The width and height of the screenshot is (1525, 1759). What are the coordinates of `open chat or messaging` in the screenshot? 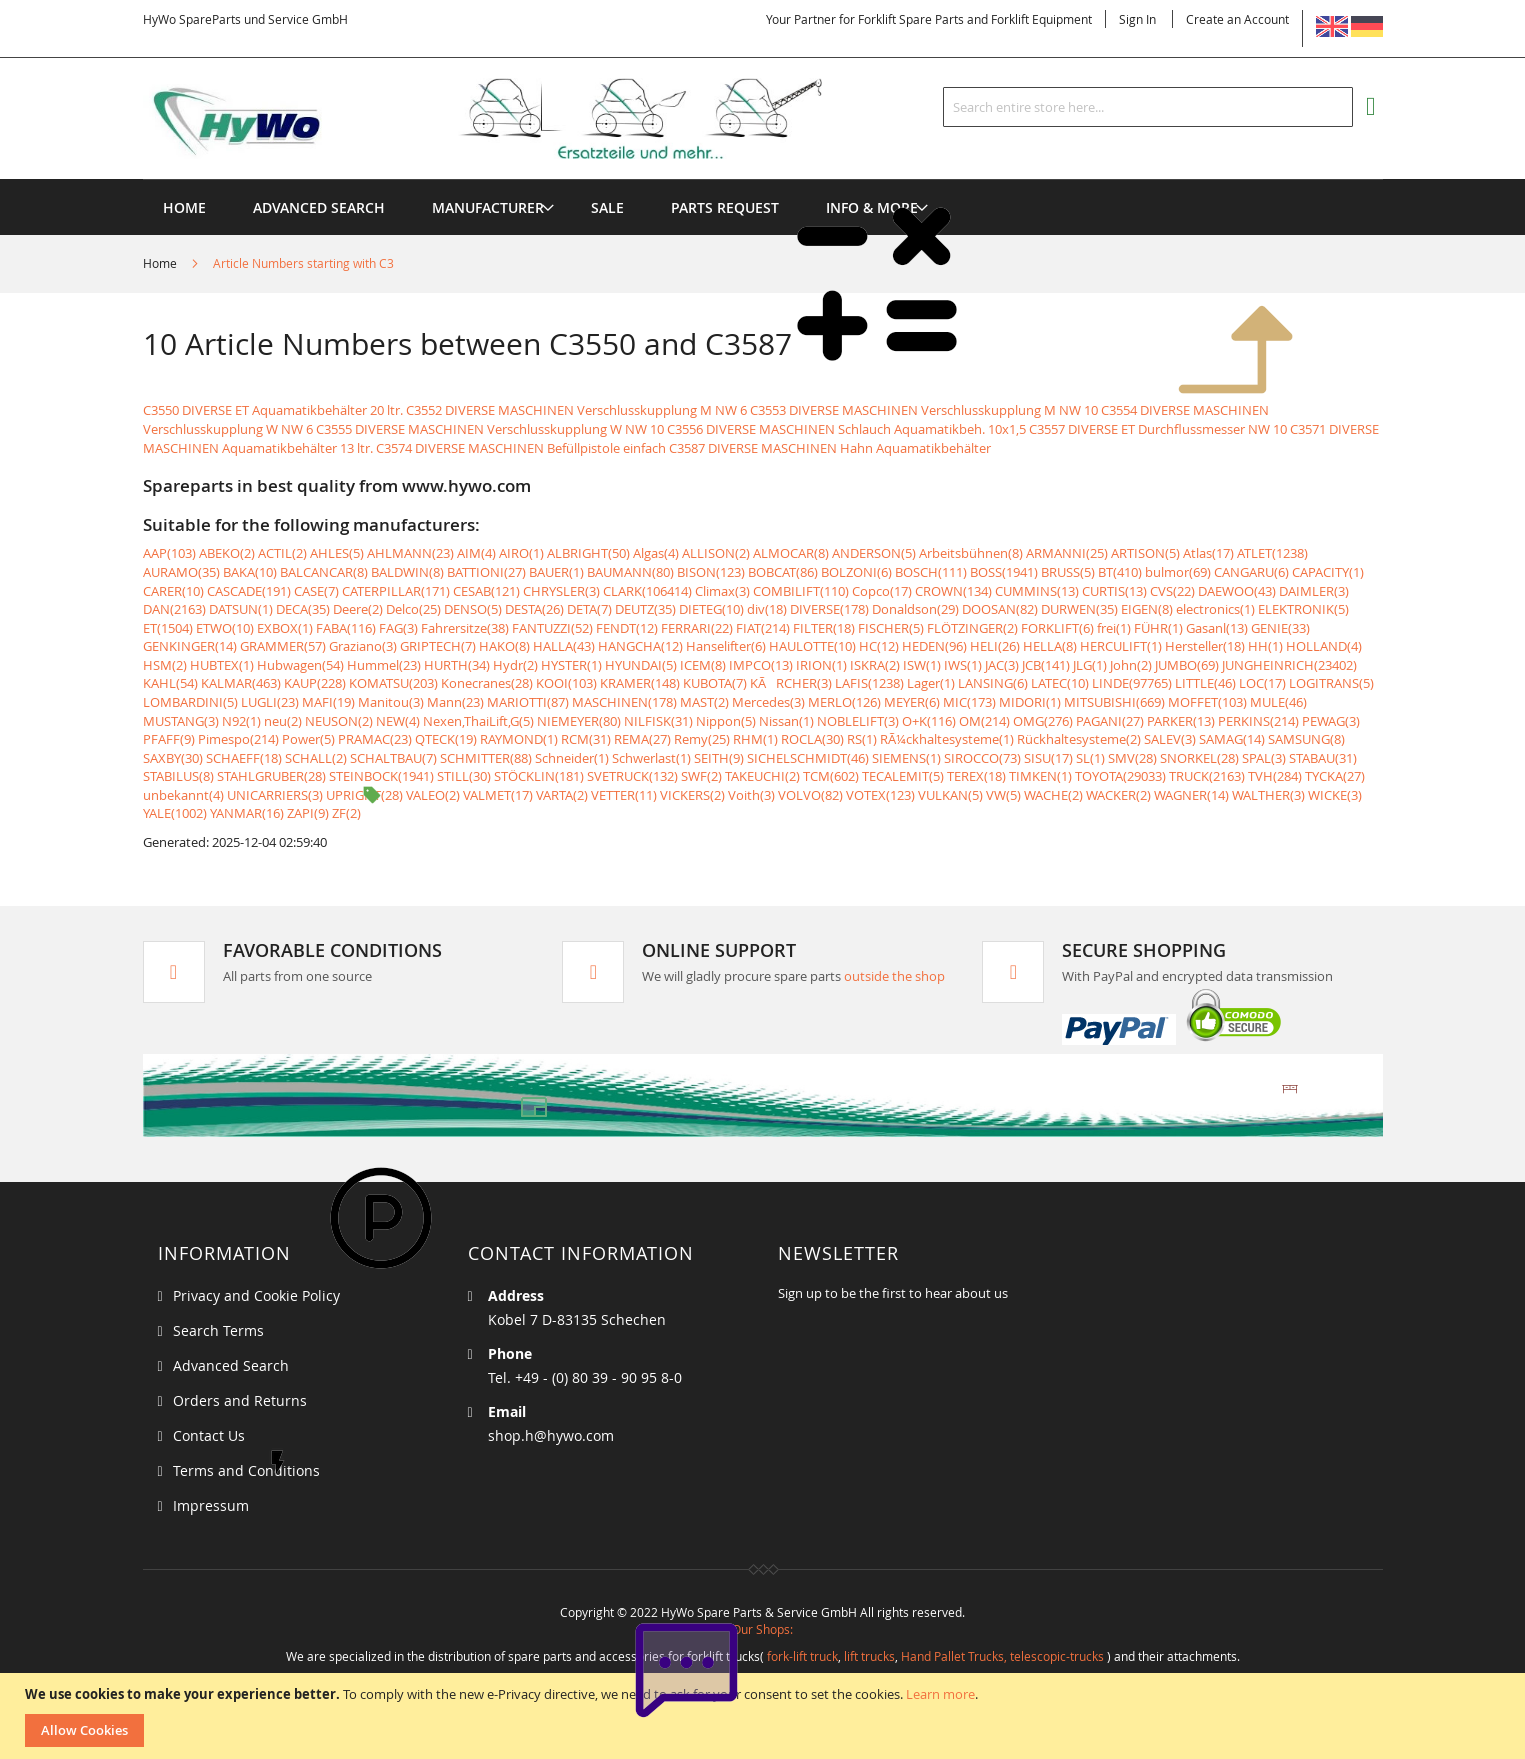 It's located at (686, 1662).